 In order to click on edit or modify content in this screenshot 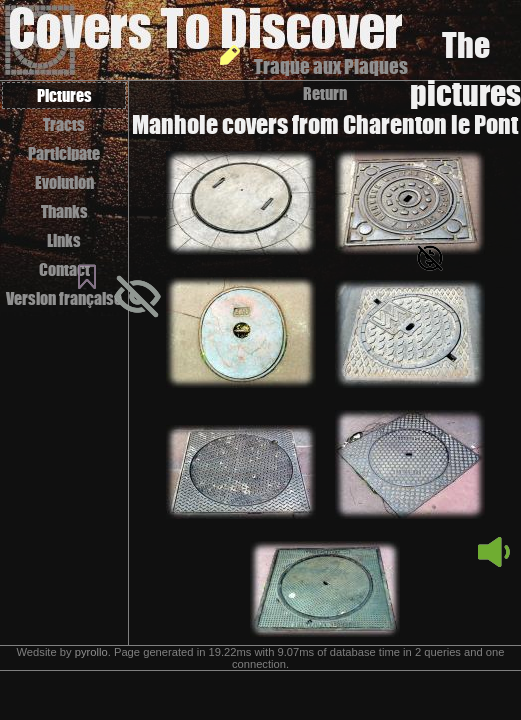, I will do `click(230, 55)`.